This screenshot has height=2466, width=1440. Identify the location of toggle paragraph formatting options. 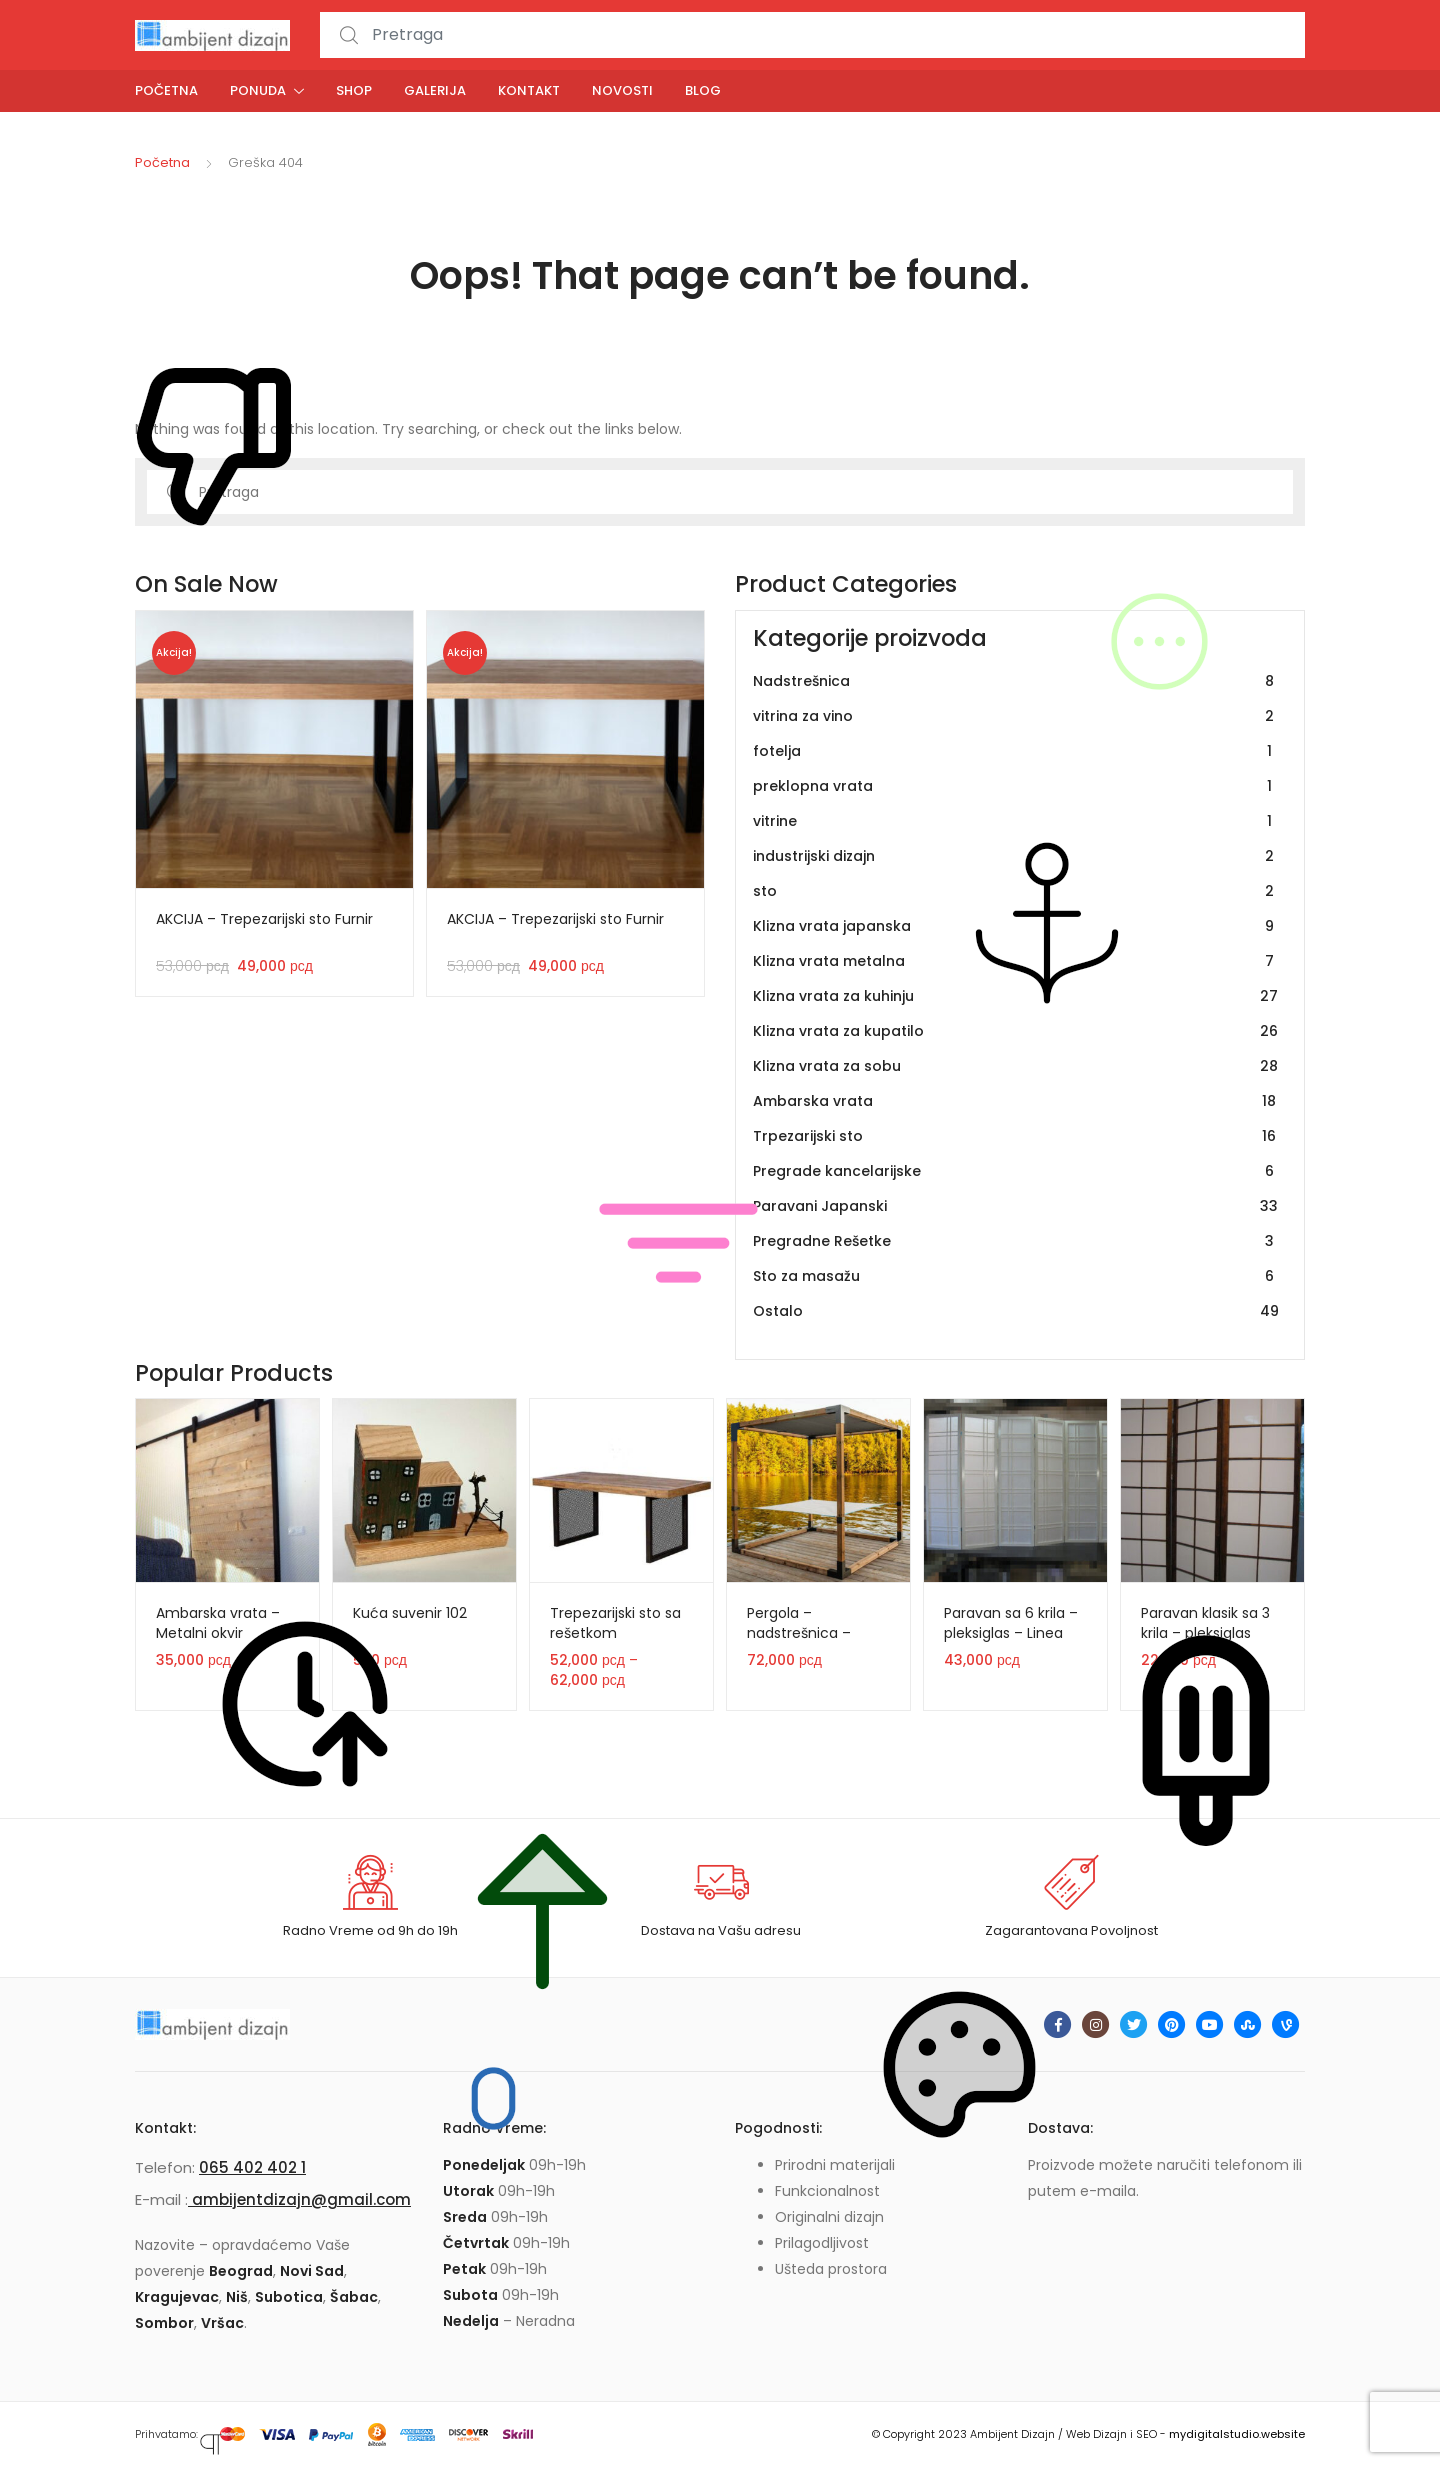
(211, 2444).